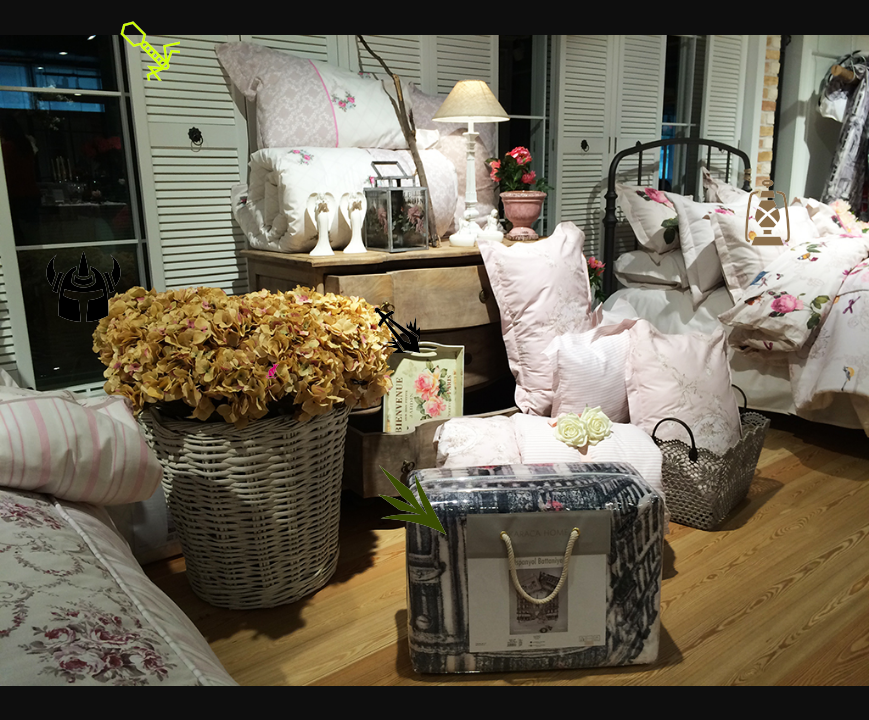 This screenshot has width=869, height=720. I want to click on indicates virus or malware detected, so click(150, 51).